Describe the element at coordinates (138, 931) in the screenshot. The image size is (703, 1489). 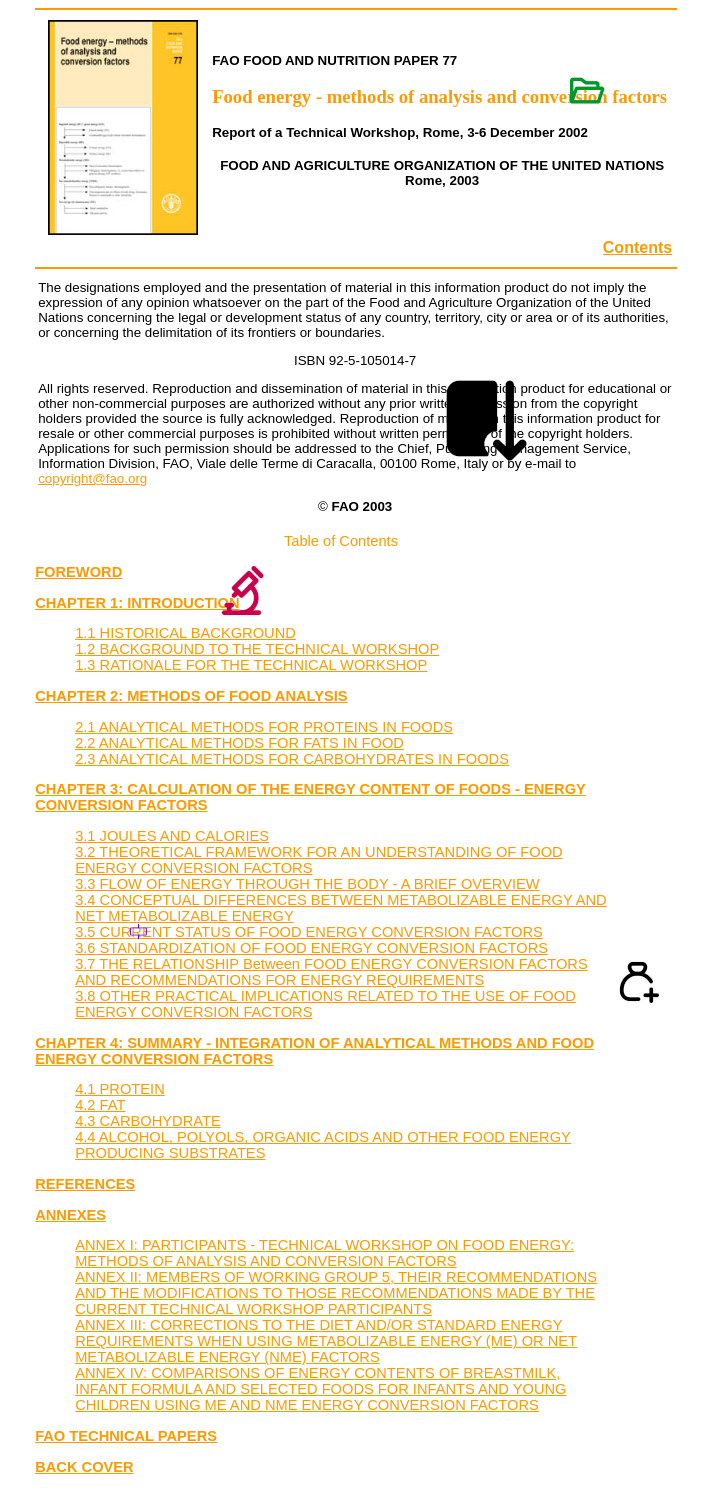
I see `align object to horizontal center` at that location.